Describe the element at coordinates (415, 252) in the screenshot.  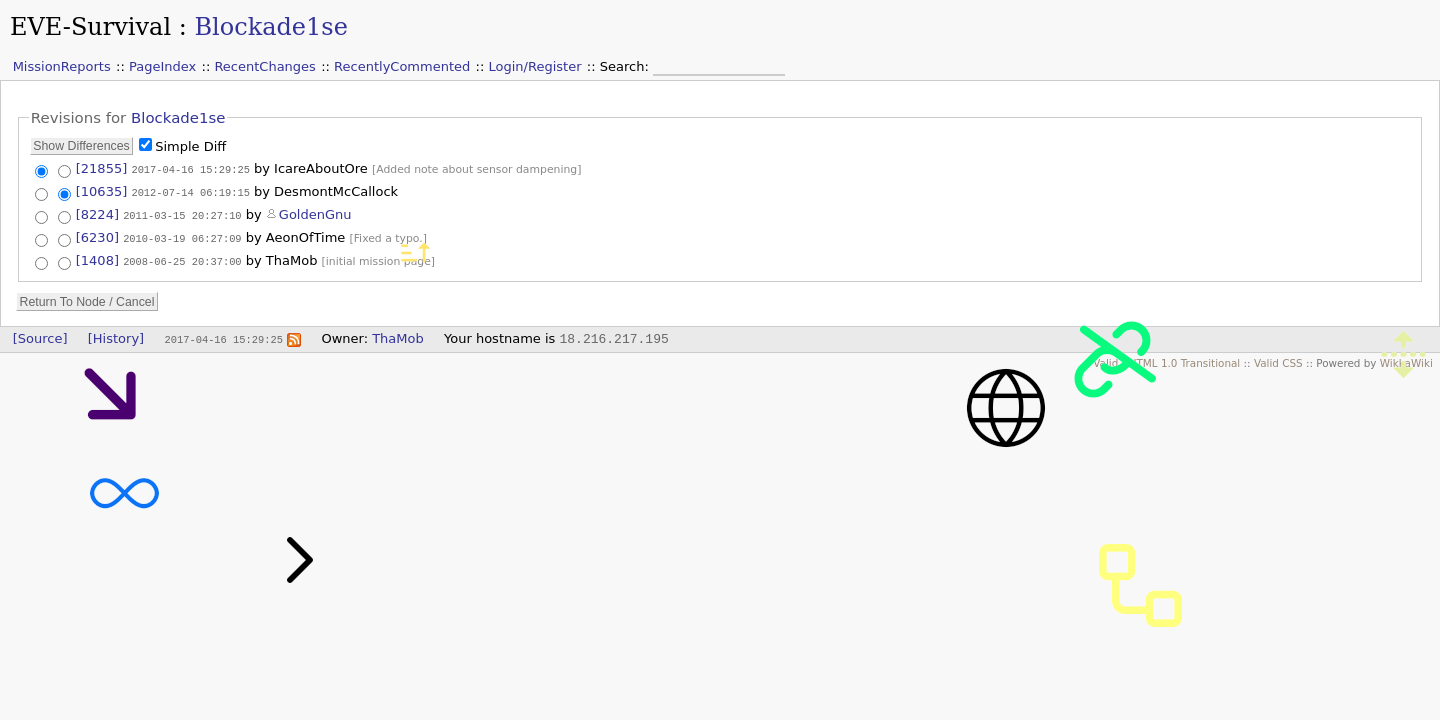
I see `sort items in ascending order` at that location.